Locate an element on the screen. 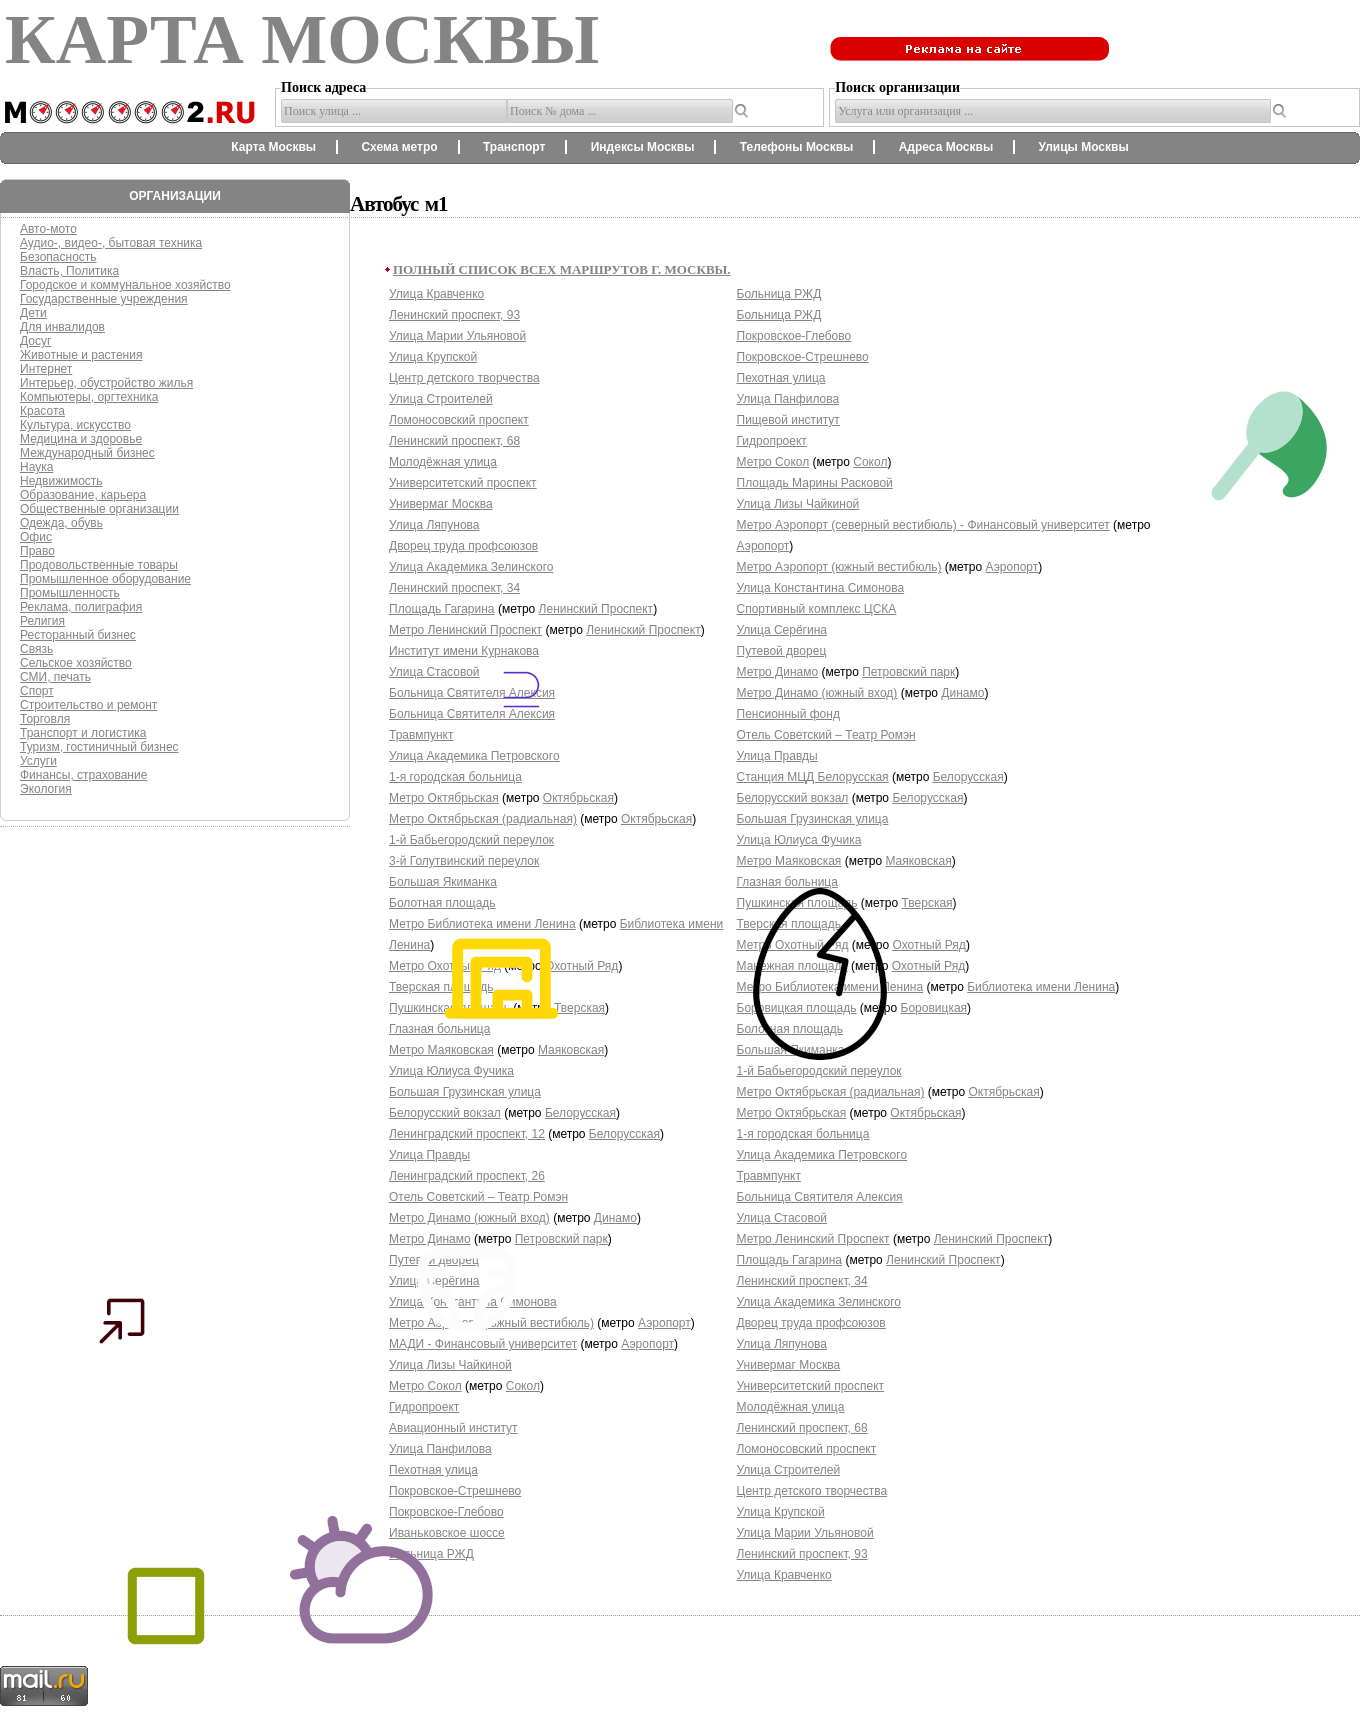 The width and height of the screenshot is (1360, 1714). indicates a superset relationship in mathematical notation is located at coordinates (520, 690).